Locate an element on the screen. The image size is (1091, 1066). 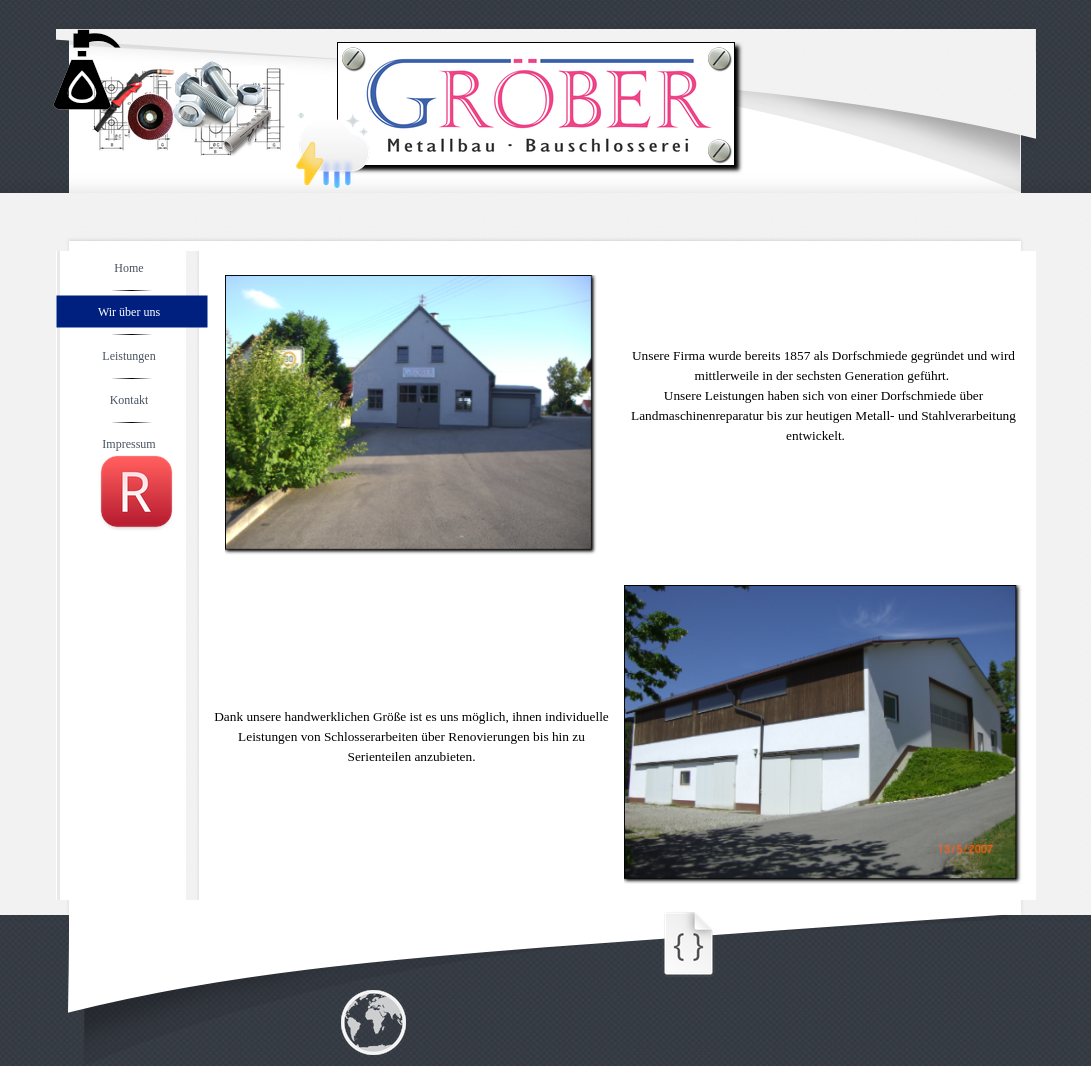
open retext markdown editor is located at coordinates (136, 491).